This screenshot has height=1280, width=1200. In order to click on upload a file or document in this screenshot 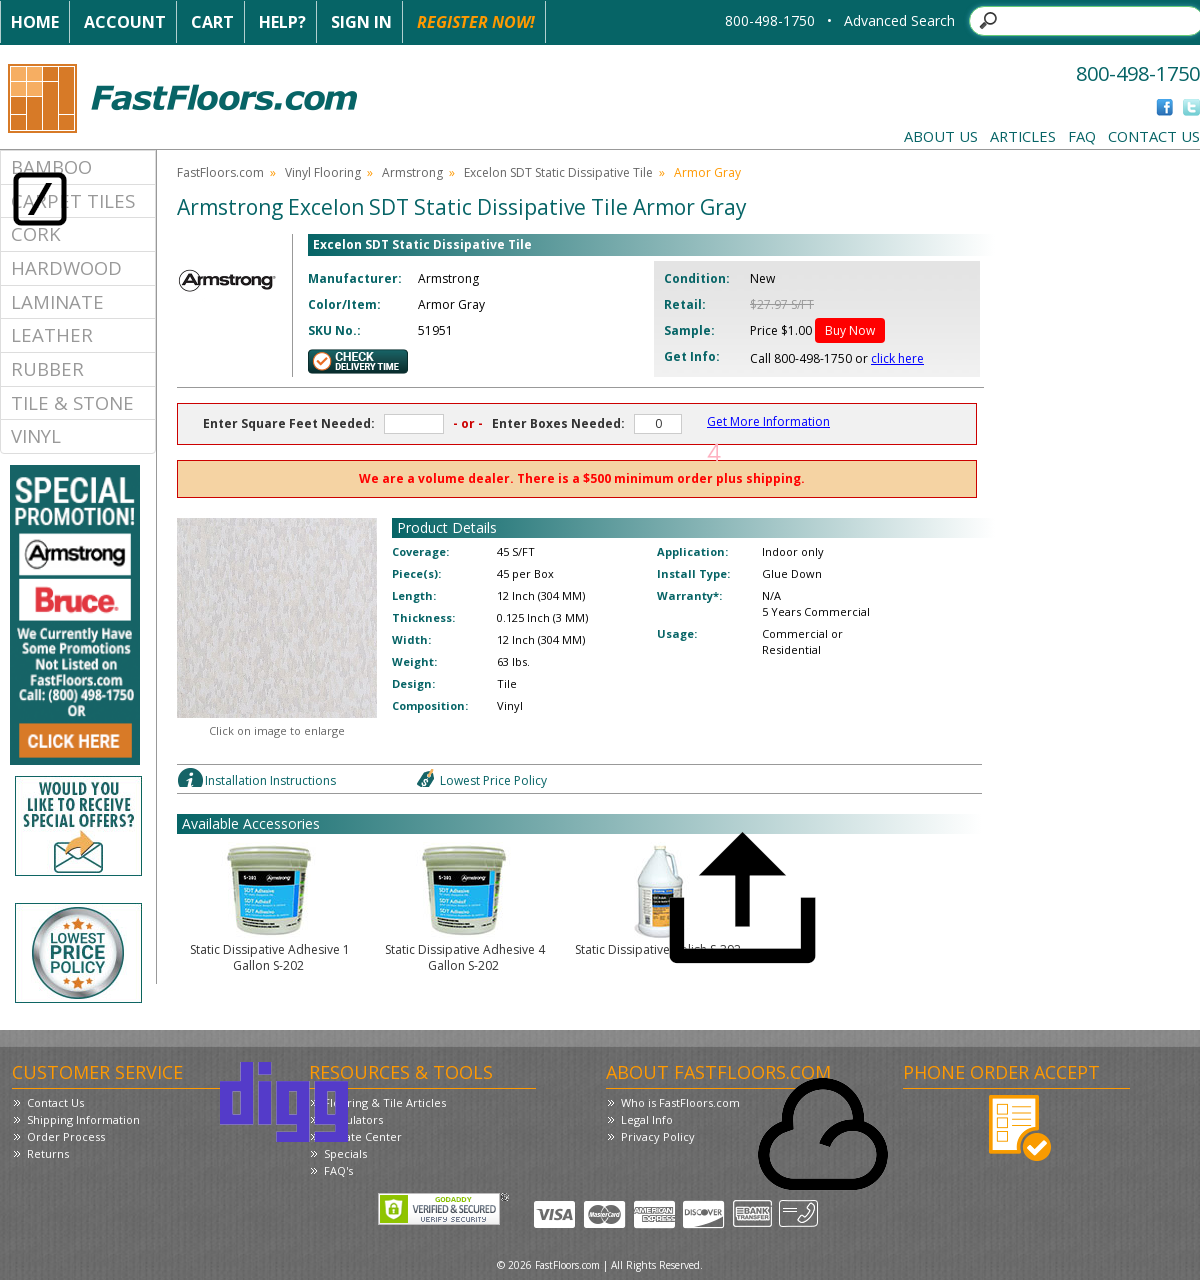, I will do `click(742, 897)`.